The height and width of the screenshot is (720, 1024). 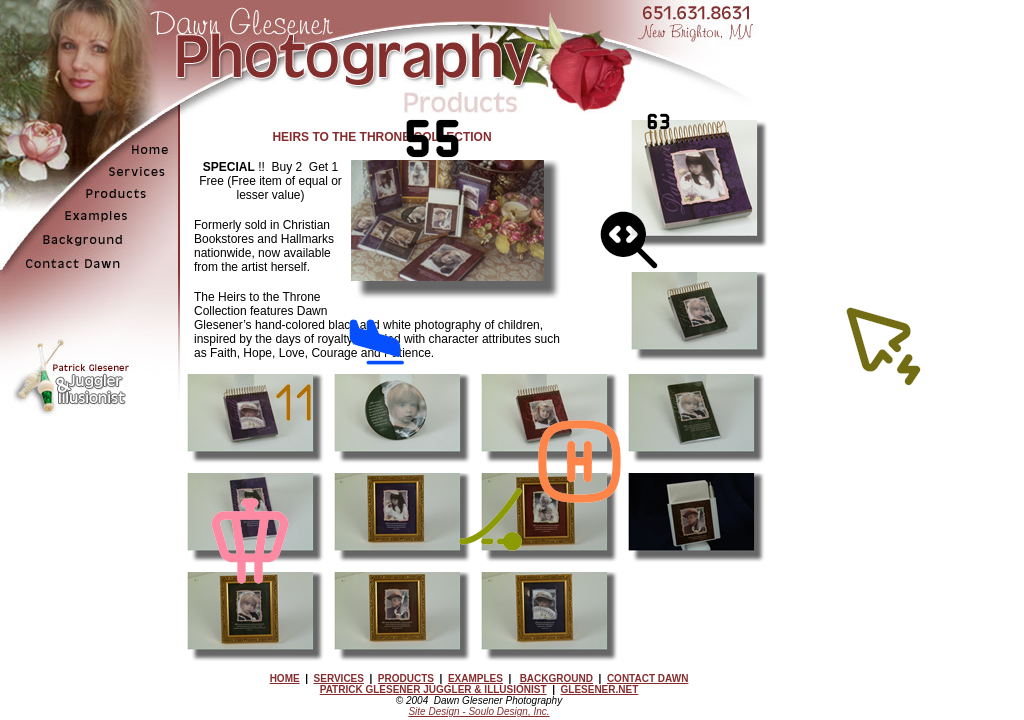 What do you see at coordinates (629, 240) in the screenshot?
I see `search or inspect code` at bounding box center [629, 240].